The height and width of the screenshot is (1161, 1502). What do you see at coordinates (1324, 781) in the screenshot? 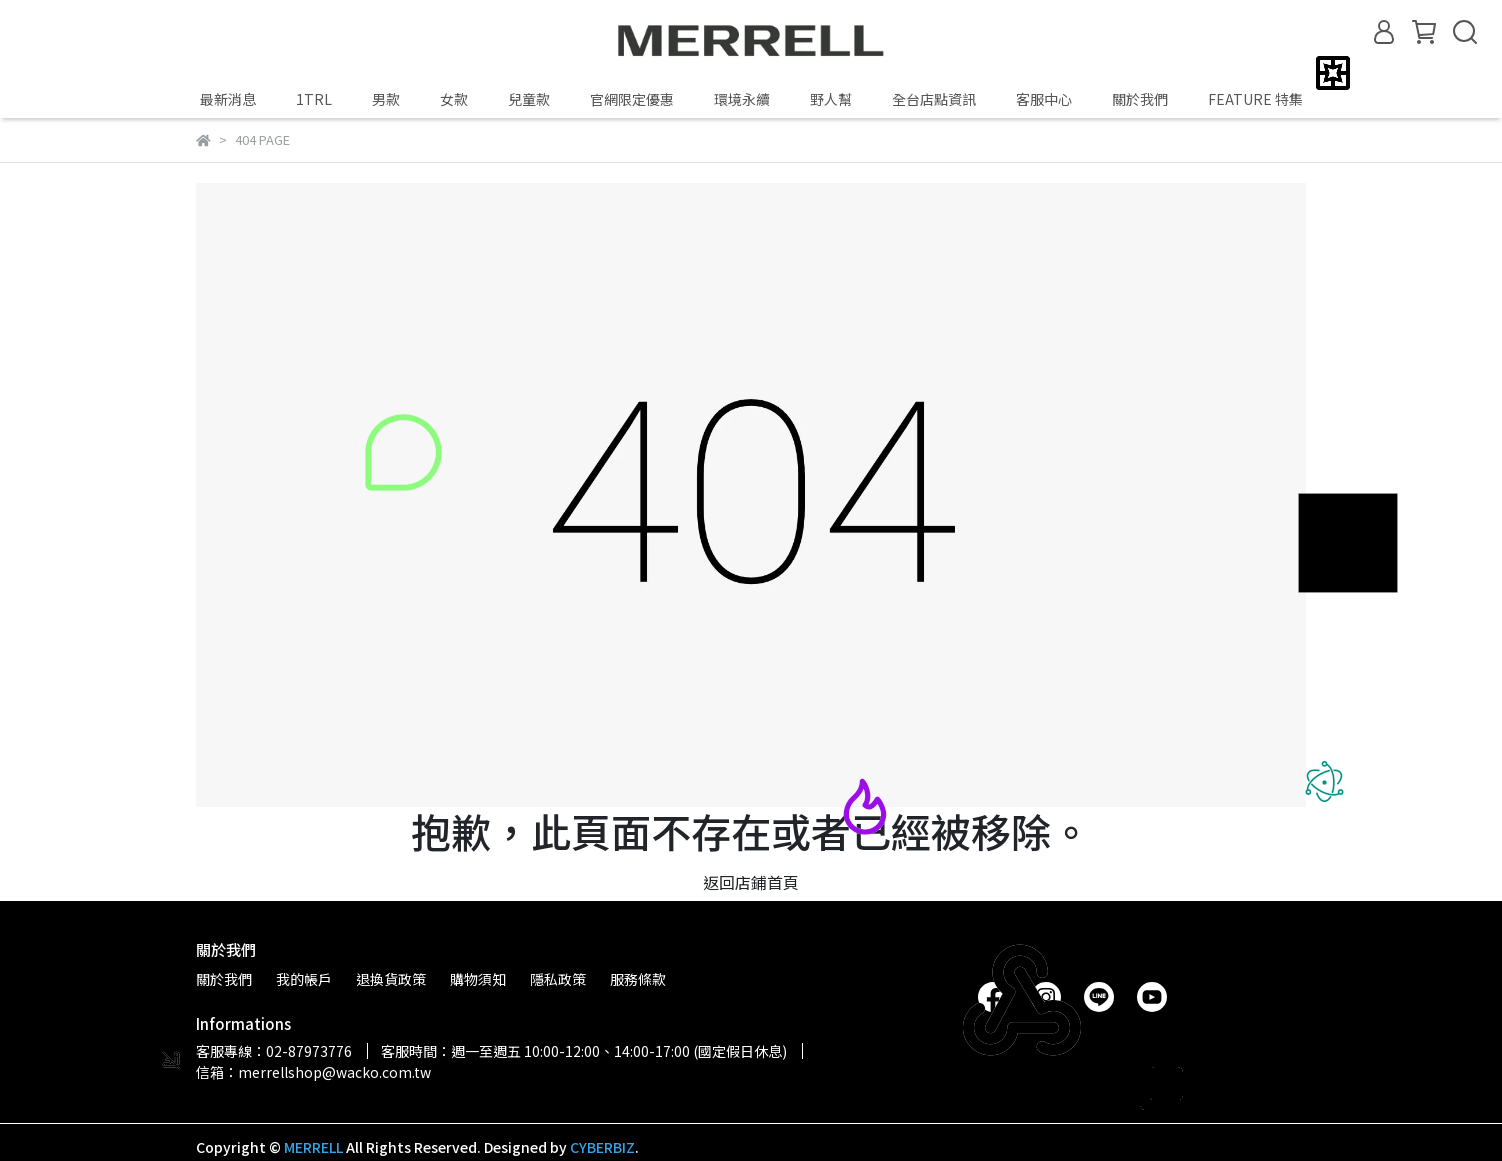
I see `electron framework logo` at bounding box center [1324, 781].